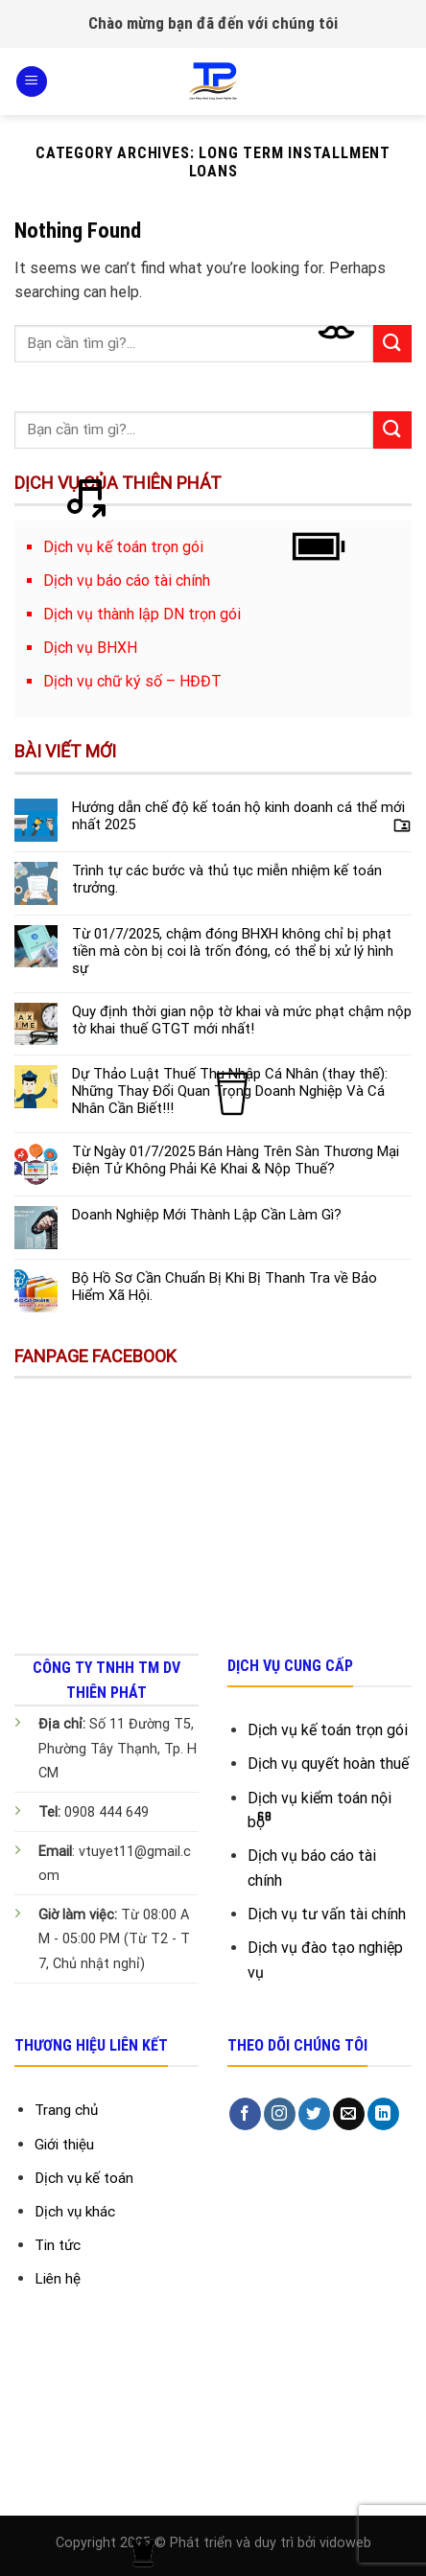 The image size is (426, 2576). What do you see at coordinates (232, 1093) in the screenshot?
I see `view nearby bars or pubs` at bounding box center [232, 1093].